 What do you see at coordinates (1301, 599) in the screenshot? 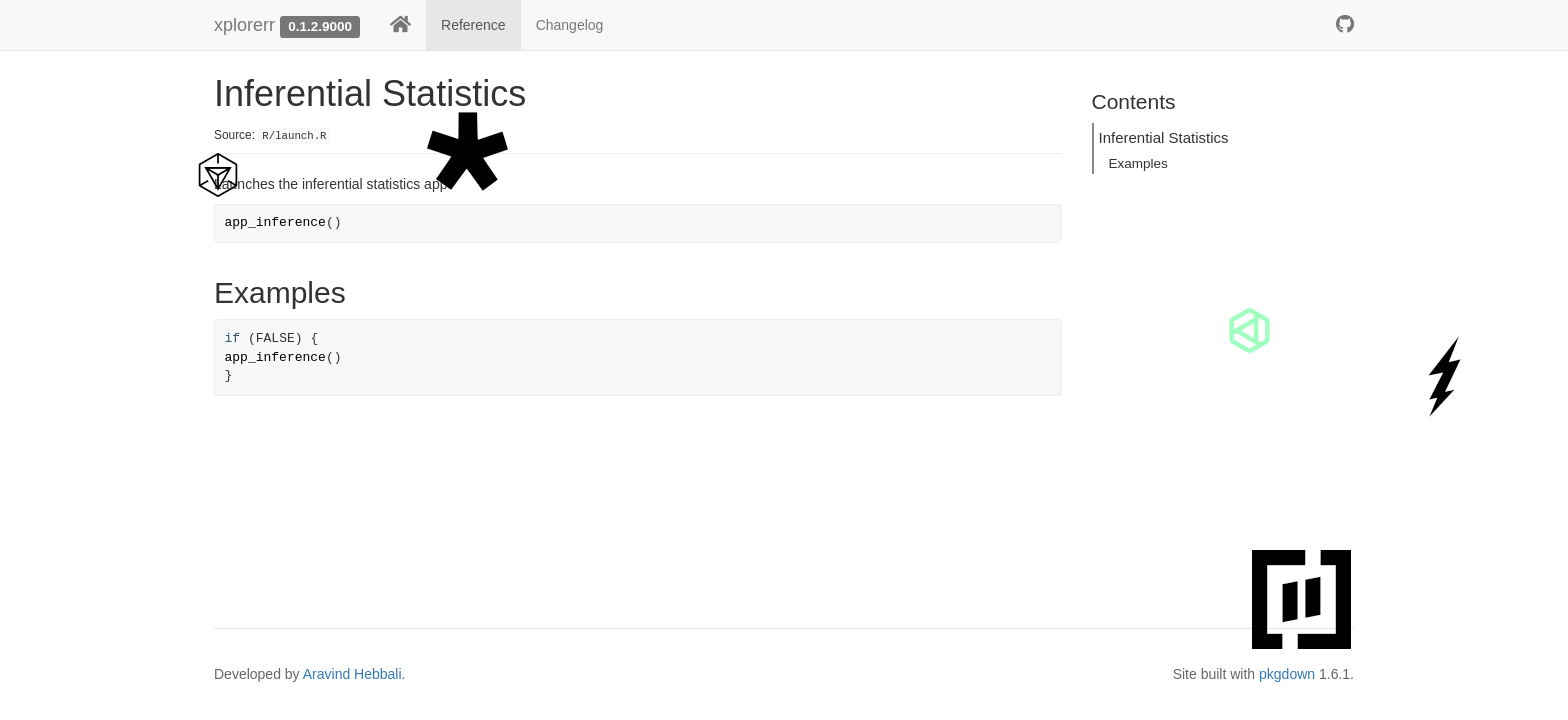
I see `open the RTLZWEI app or website` at bounding box center [1301, 599].